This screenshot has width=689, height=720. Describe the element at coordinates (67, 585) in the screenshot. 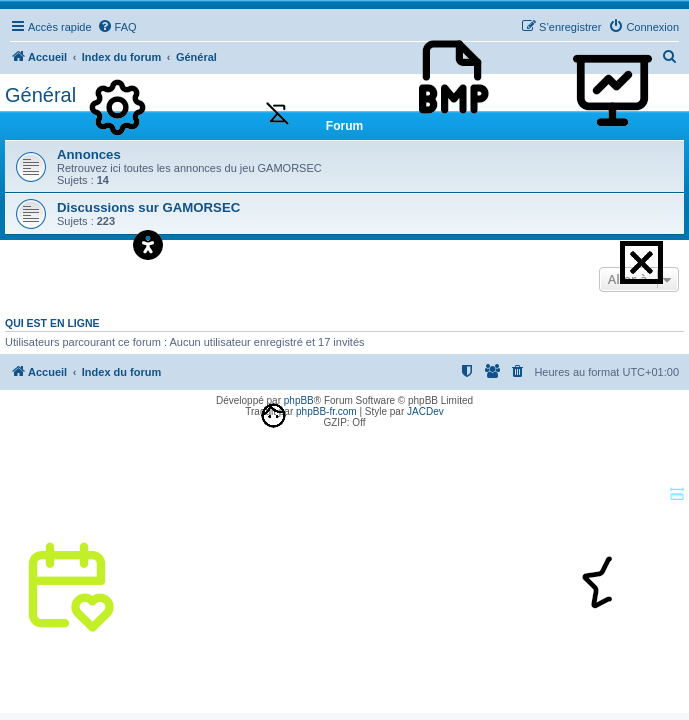

I see `view favorite or loved events` at that location.